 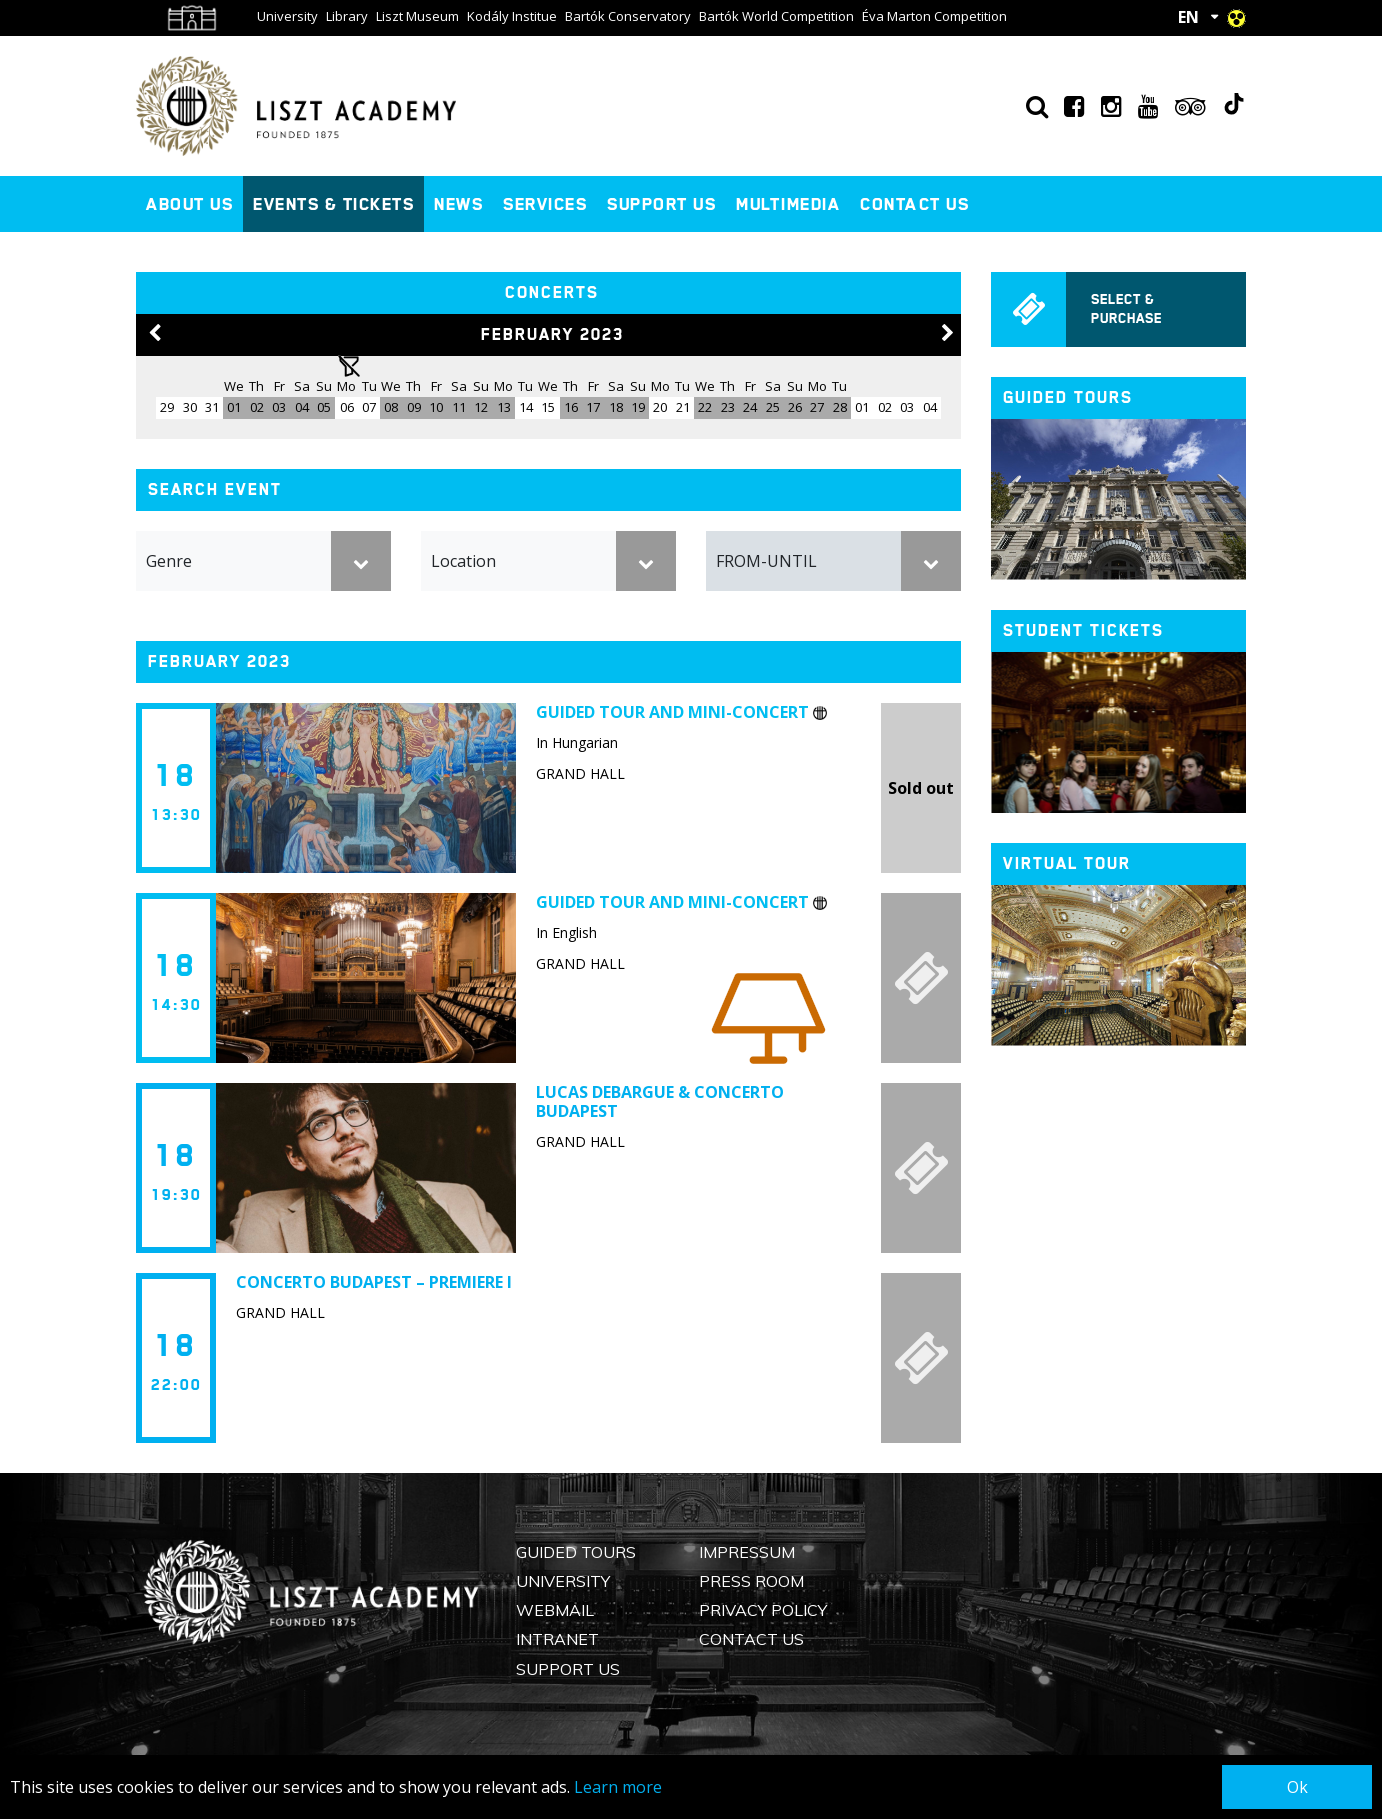 What do you see at coordinates (768, 1018) in the screenshot?
I see `toggle desk lamp or reading light` at bounding box center [768, 1018].